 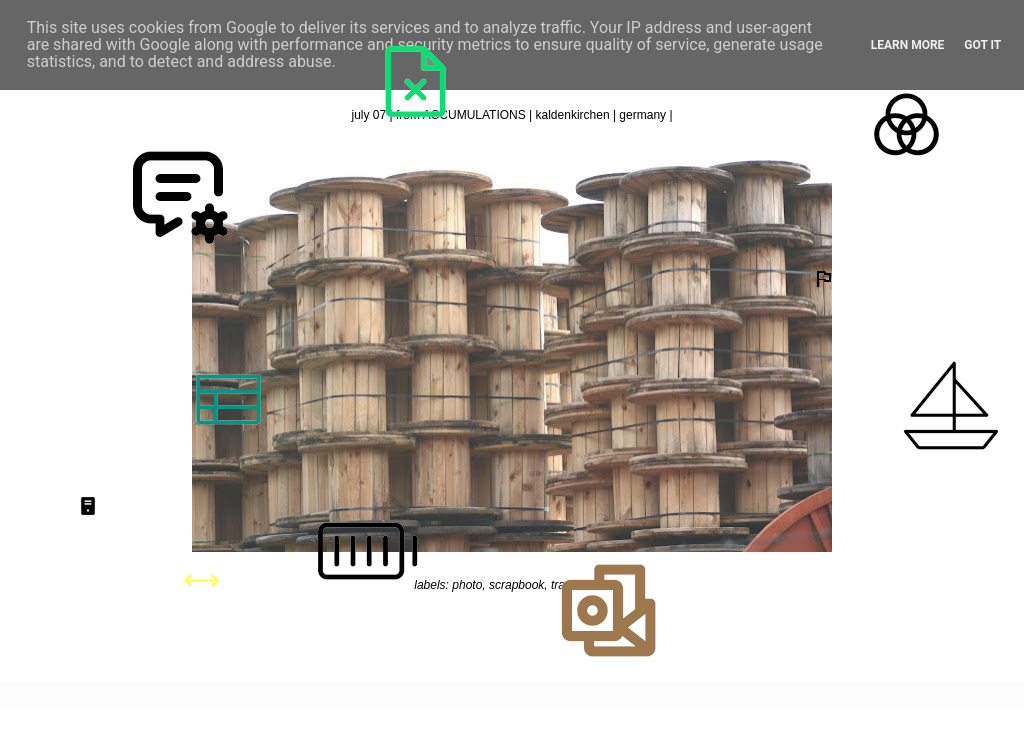 I want to click on flag or mark an item for follow-up, so click(x=823, y=278).